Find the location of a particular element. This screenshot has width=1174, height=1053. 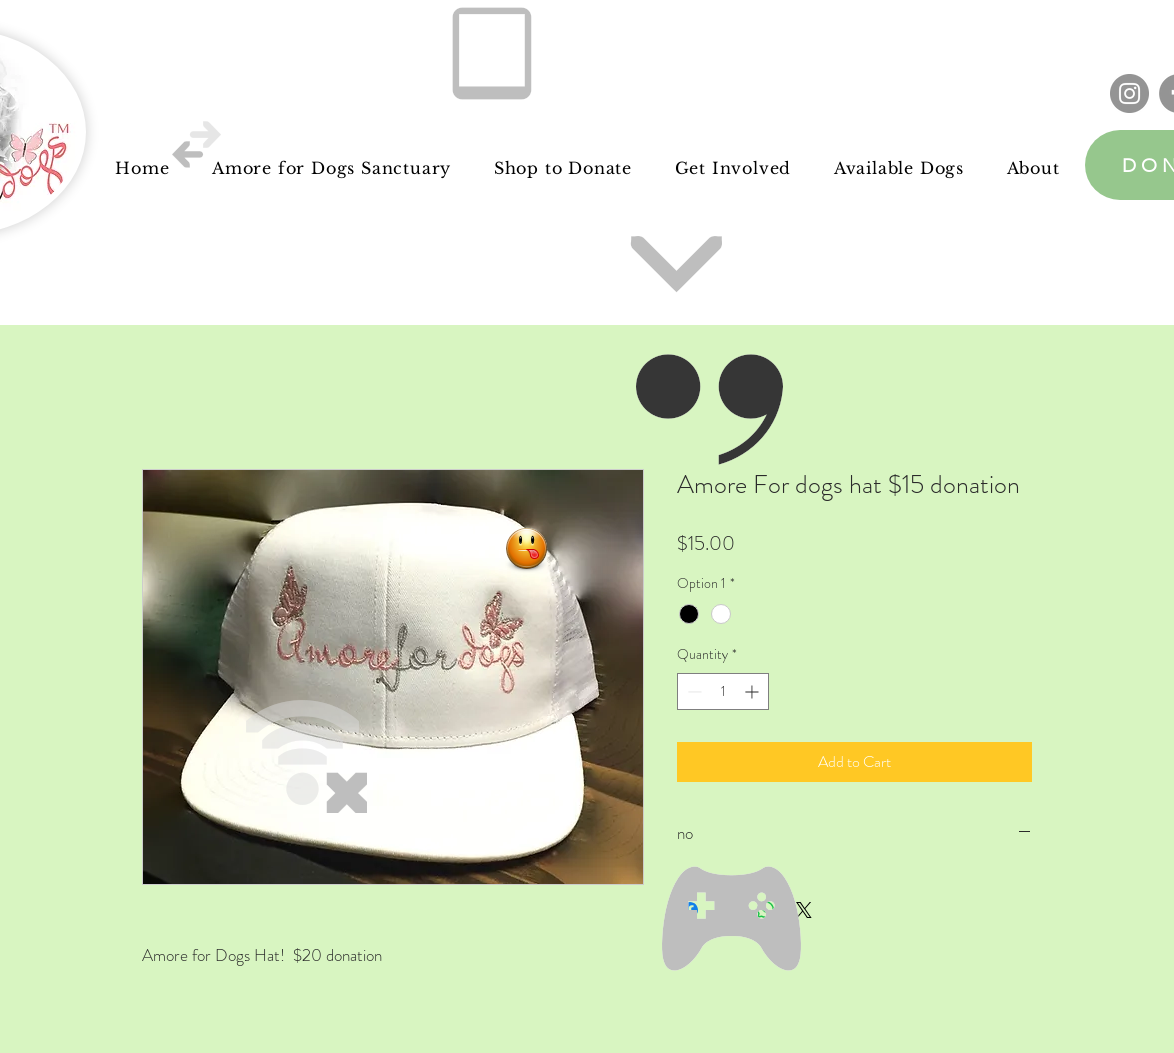

open games or gaming applications is located at coordinates (731, 918).